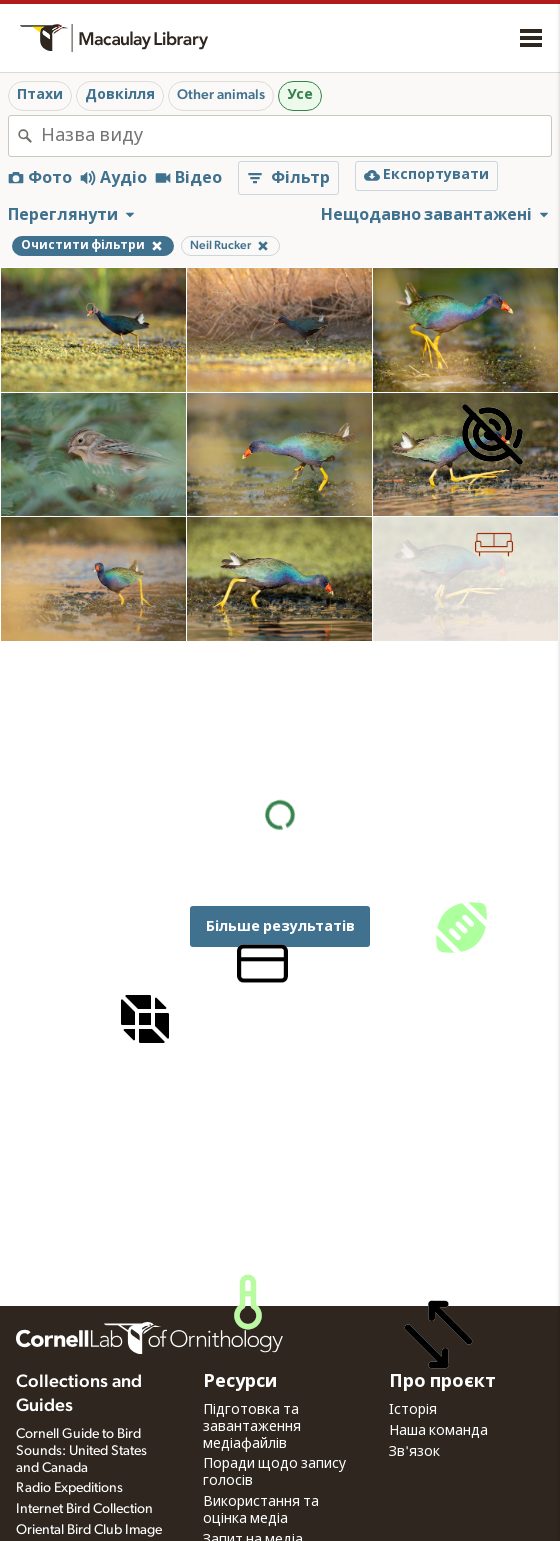 The width and height of the screenshot is (560, 1541). Describe the element at coordinates (145, 1019) in the screenshot. I see `view 3D model or object` at that location.